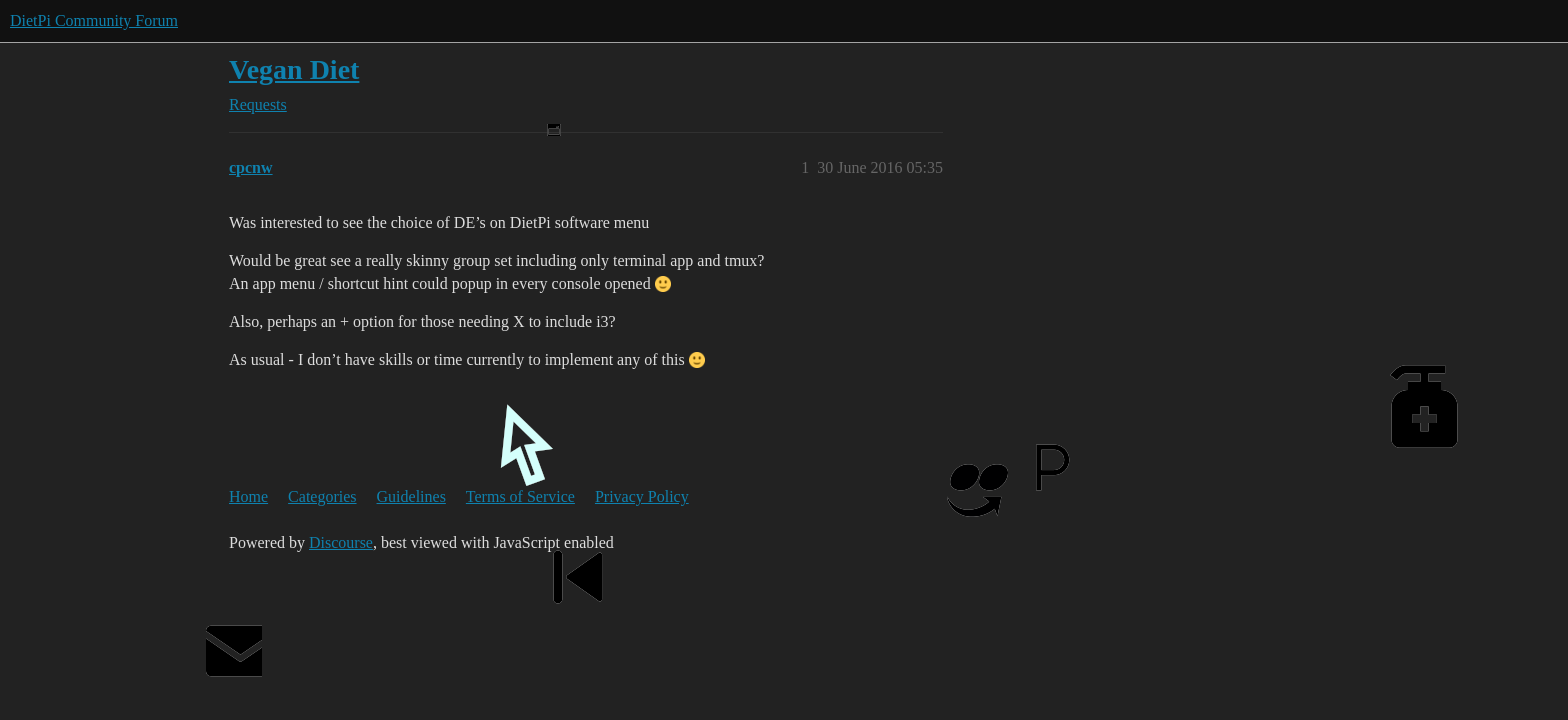 The width and height of the screenshot is (1568, 720). Describe the element at coordinates (521, 445) in the screenshot. I see `cursor pointer indicating selection mode` at that location.